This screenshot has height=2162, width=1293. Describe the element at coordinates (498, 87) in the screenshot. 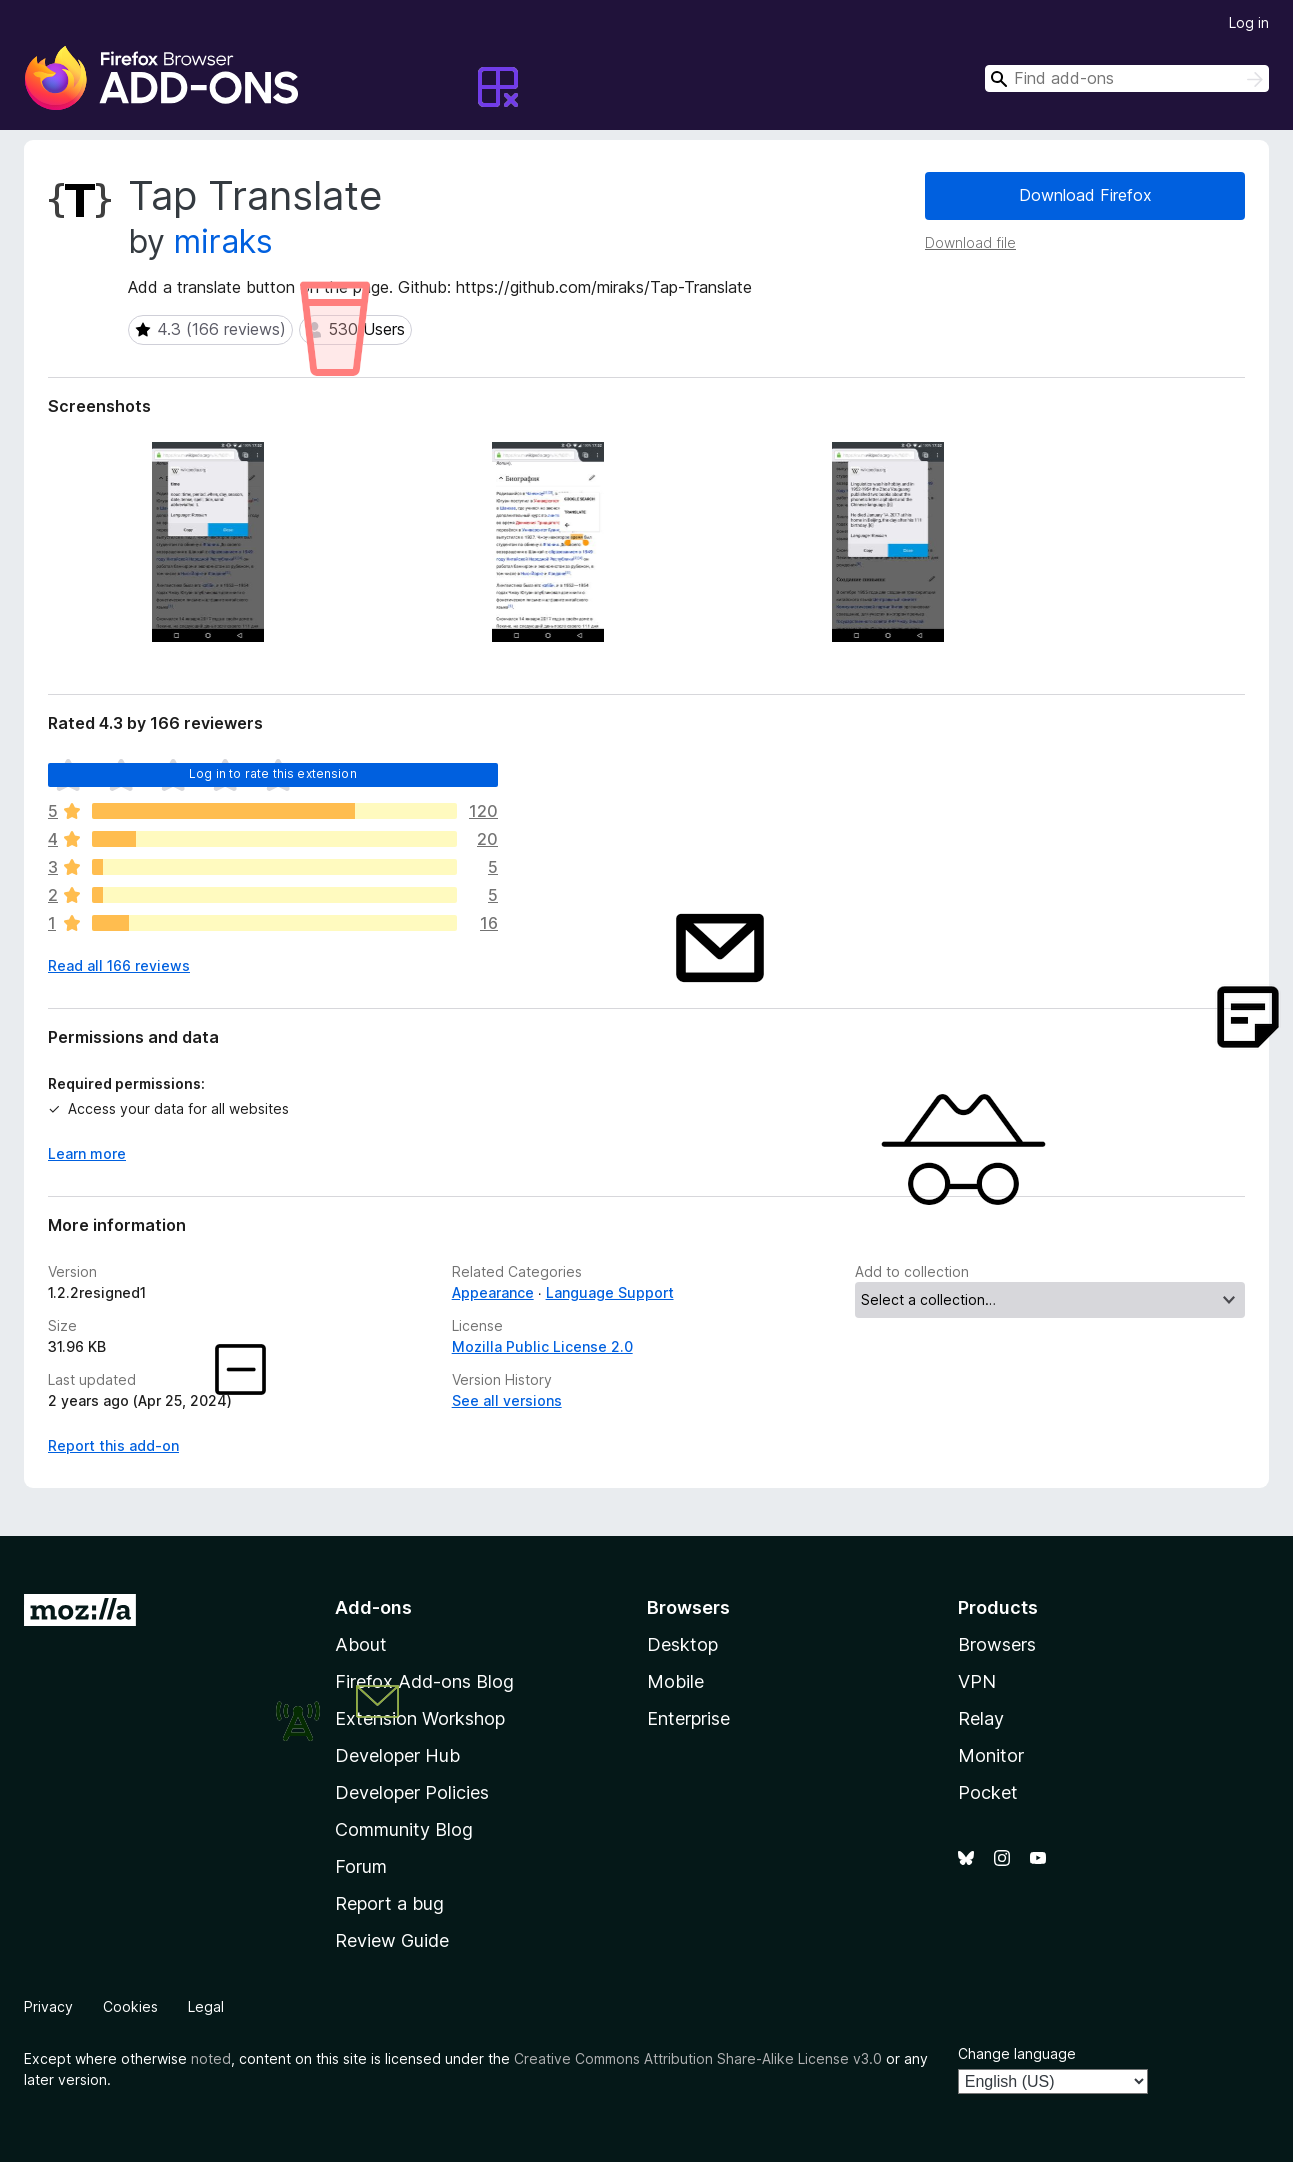

I see `remove a grid item or tile` at that location.